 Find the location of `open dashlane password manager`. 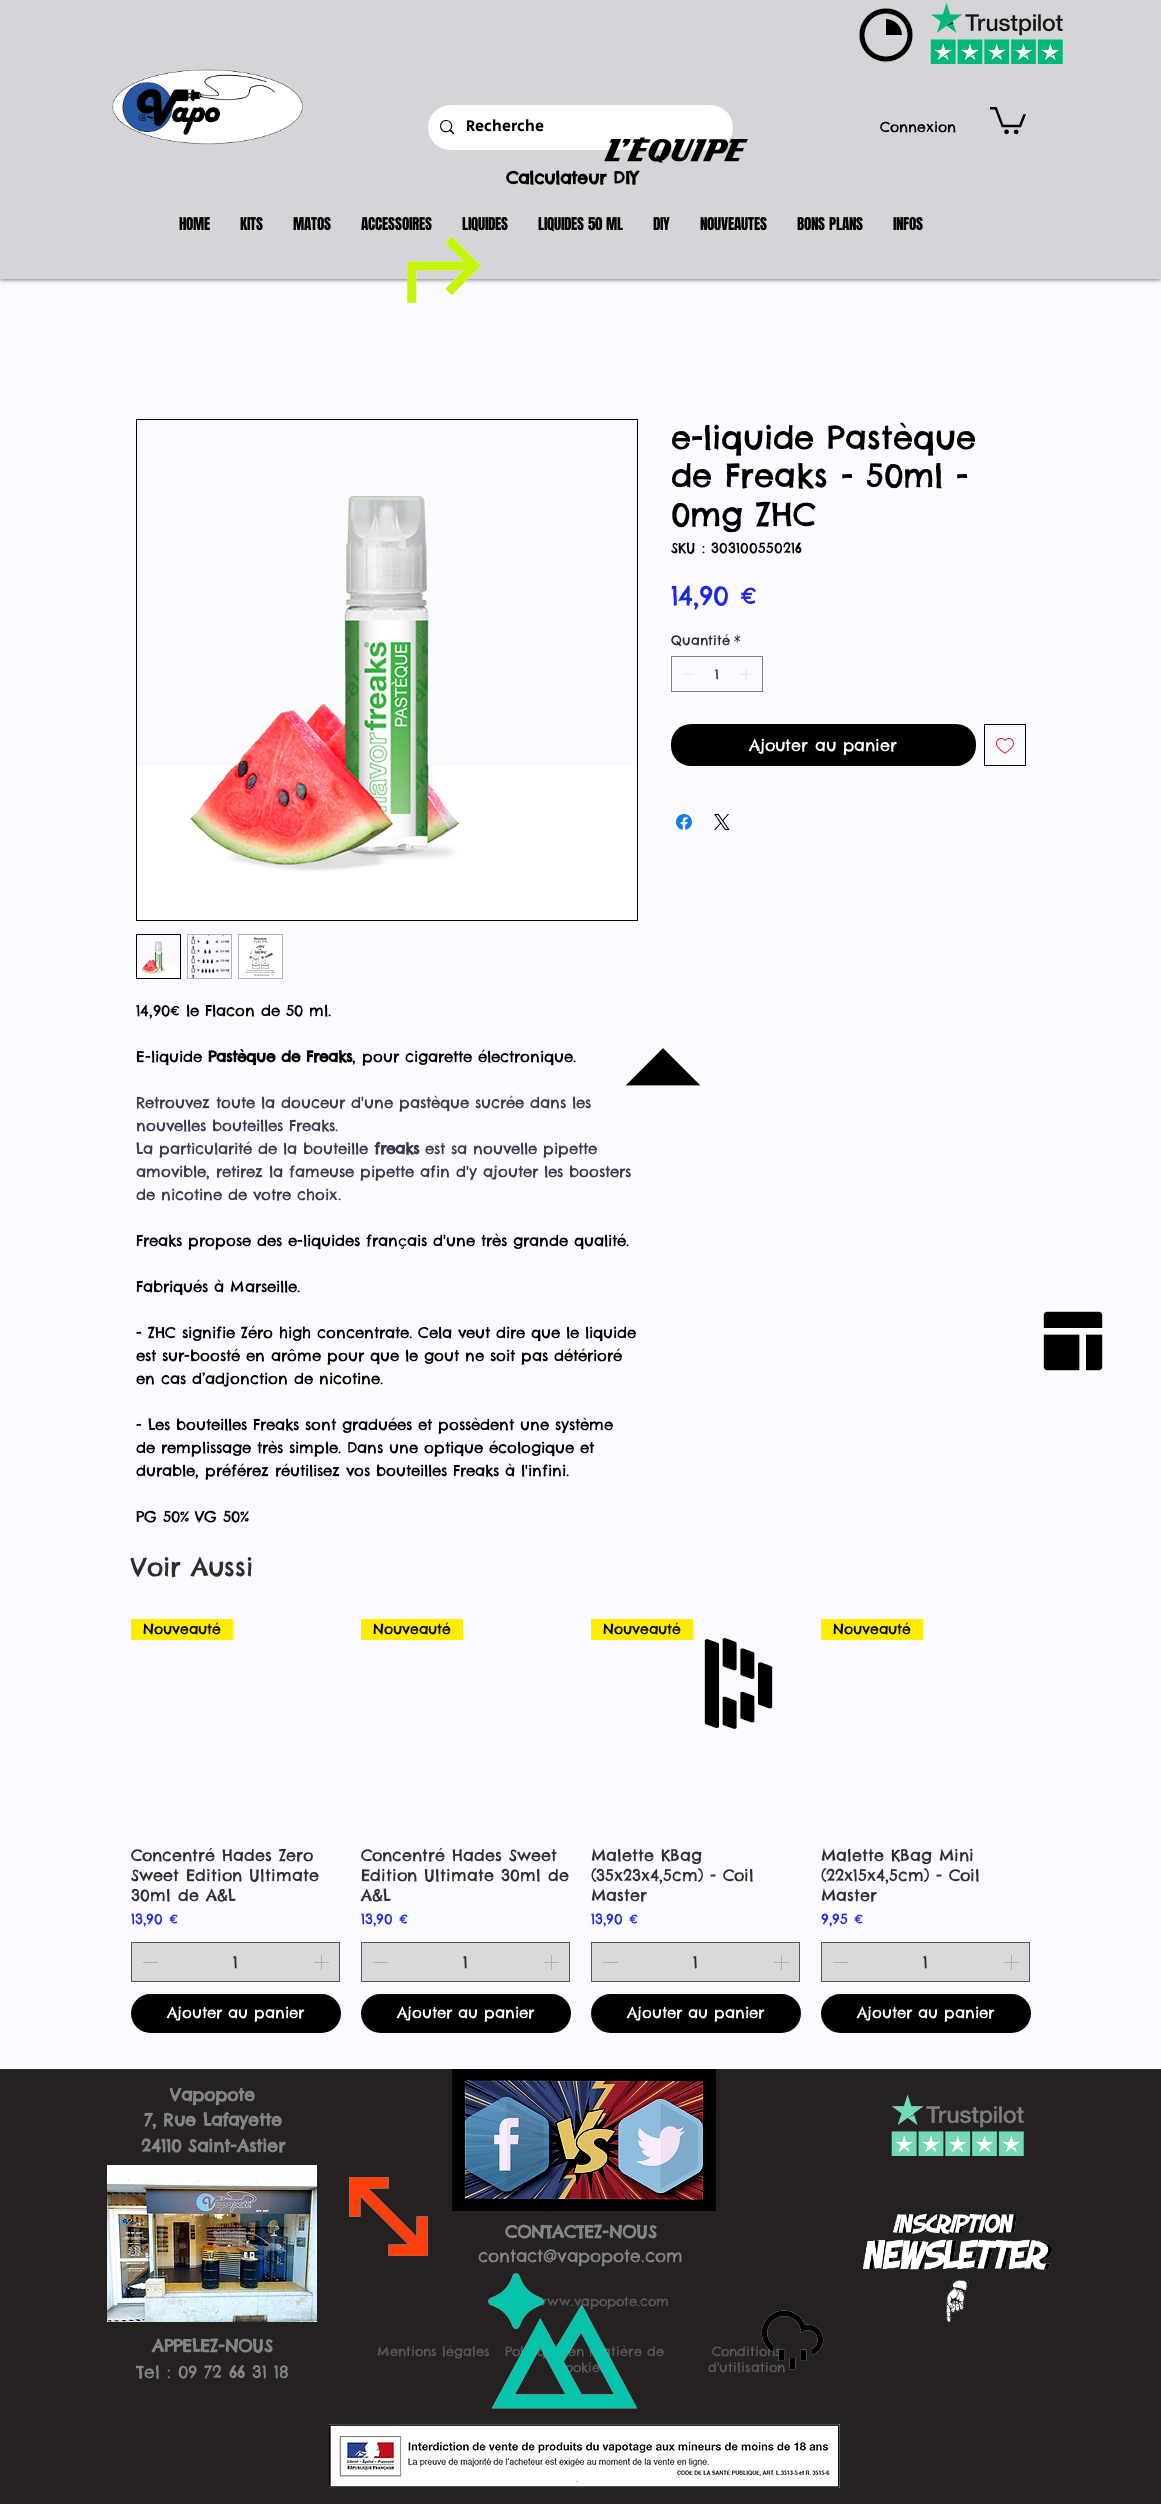

open dashlane password manager is located at coordinates (738, 1683).